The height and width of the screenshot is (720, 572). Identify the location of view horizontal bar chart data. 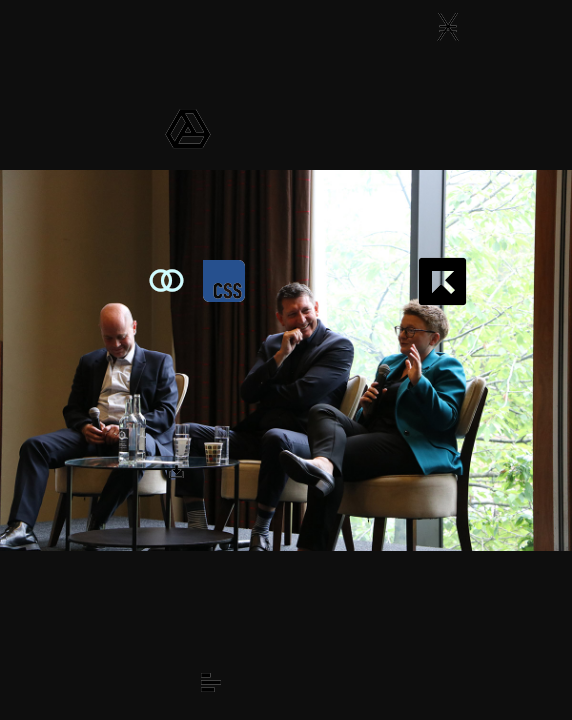
(210, 682).